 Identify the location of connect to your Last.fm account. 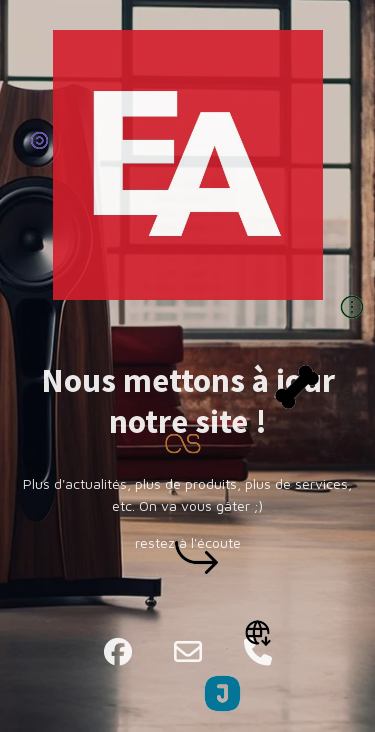
(183, 443).